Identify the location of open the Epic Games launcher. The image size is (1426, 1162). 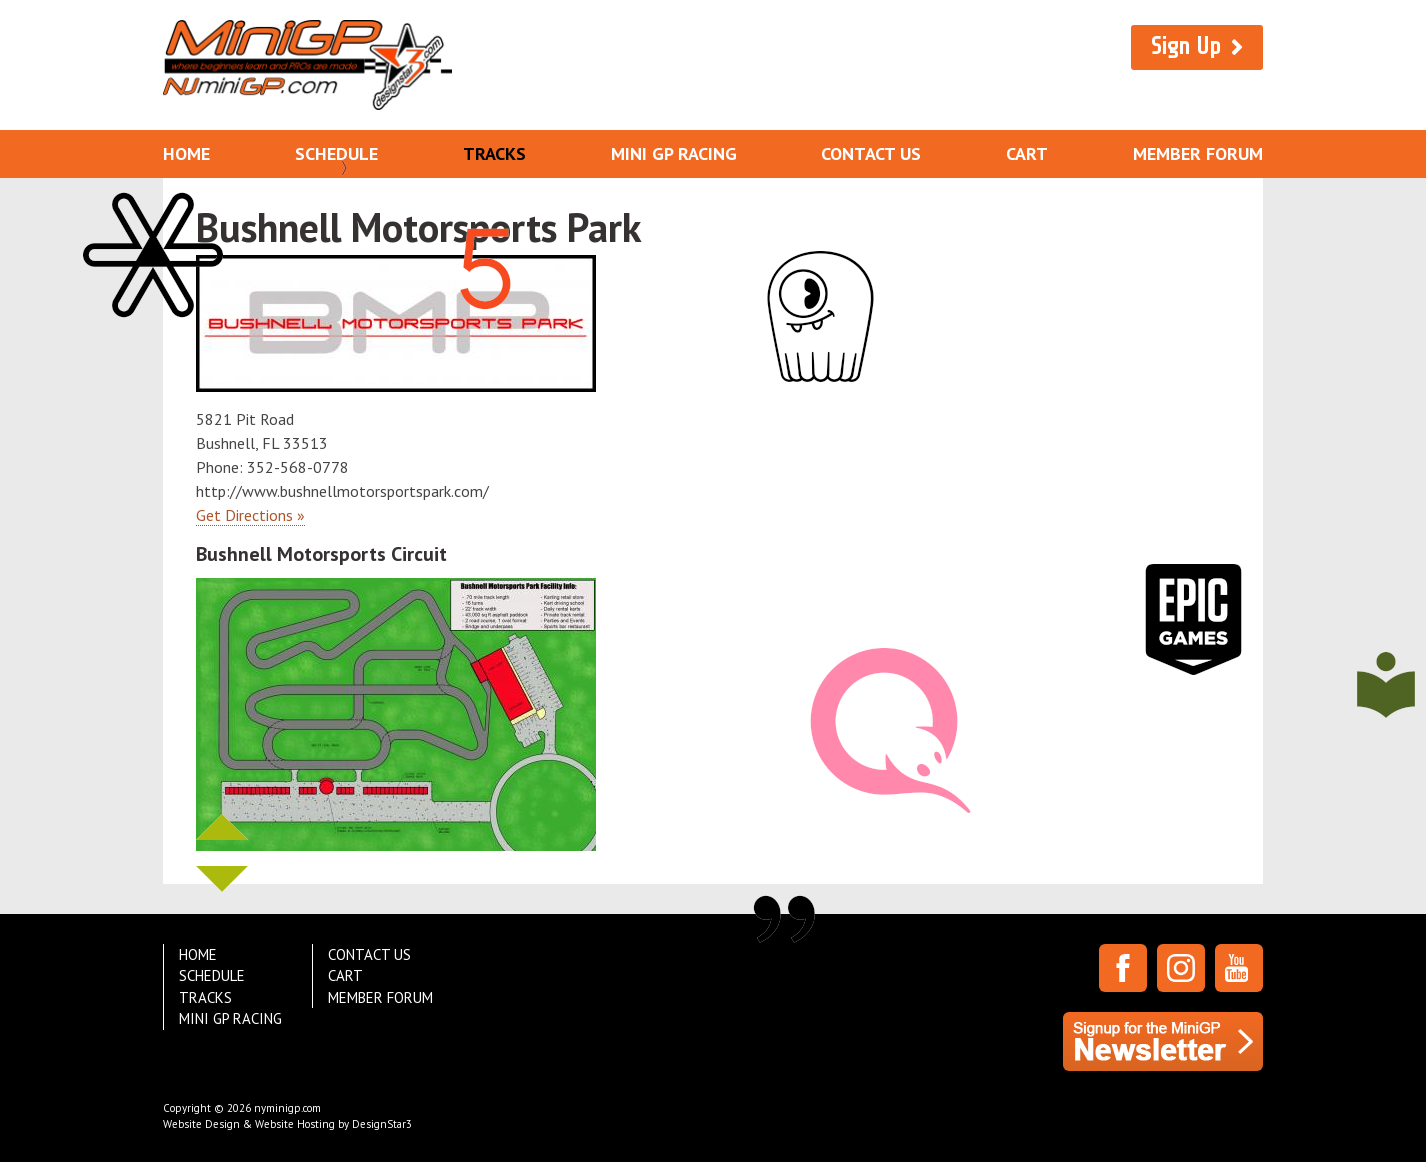
(1193, 619).